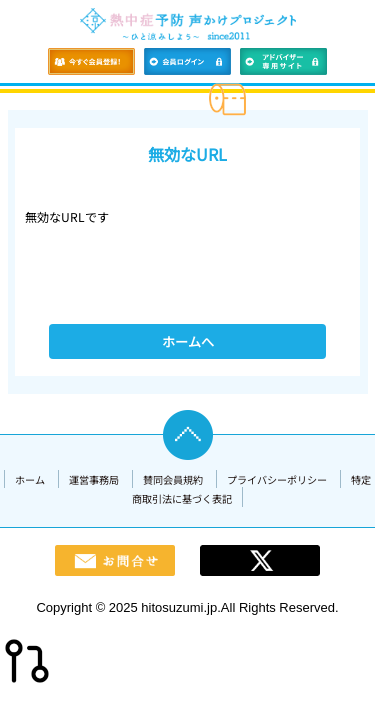  Describe the element at coordinates (227, 99) in the screenshot. I see `bathroom or restroom location indicator` at that location.